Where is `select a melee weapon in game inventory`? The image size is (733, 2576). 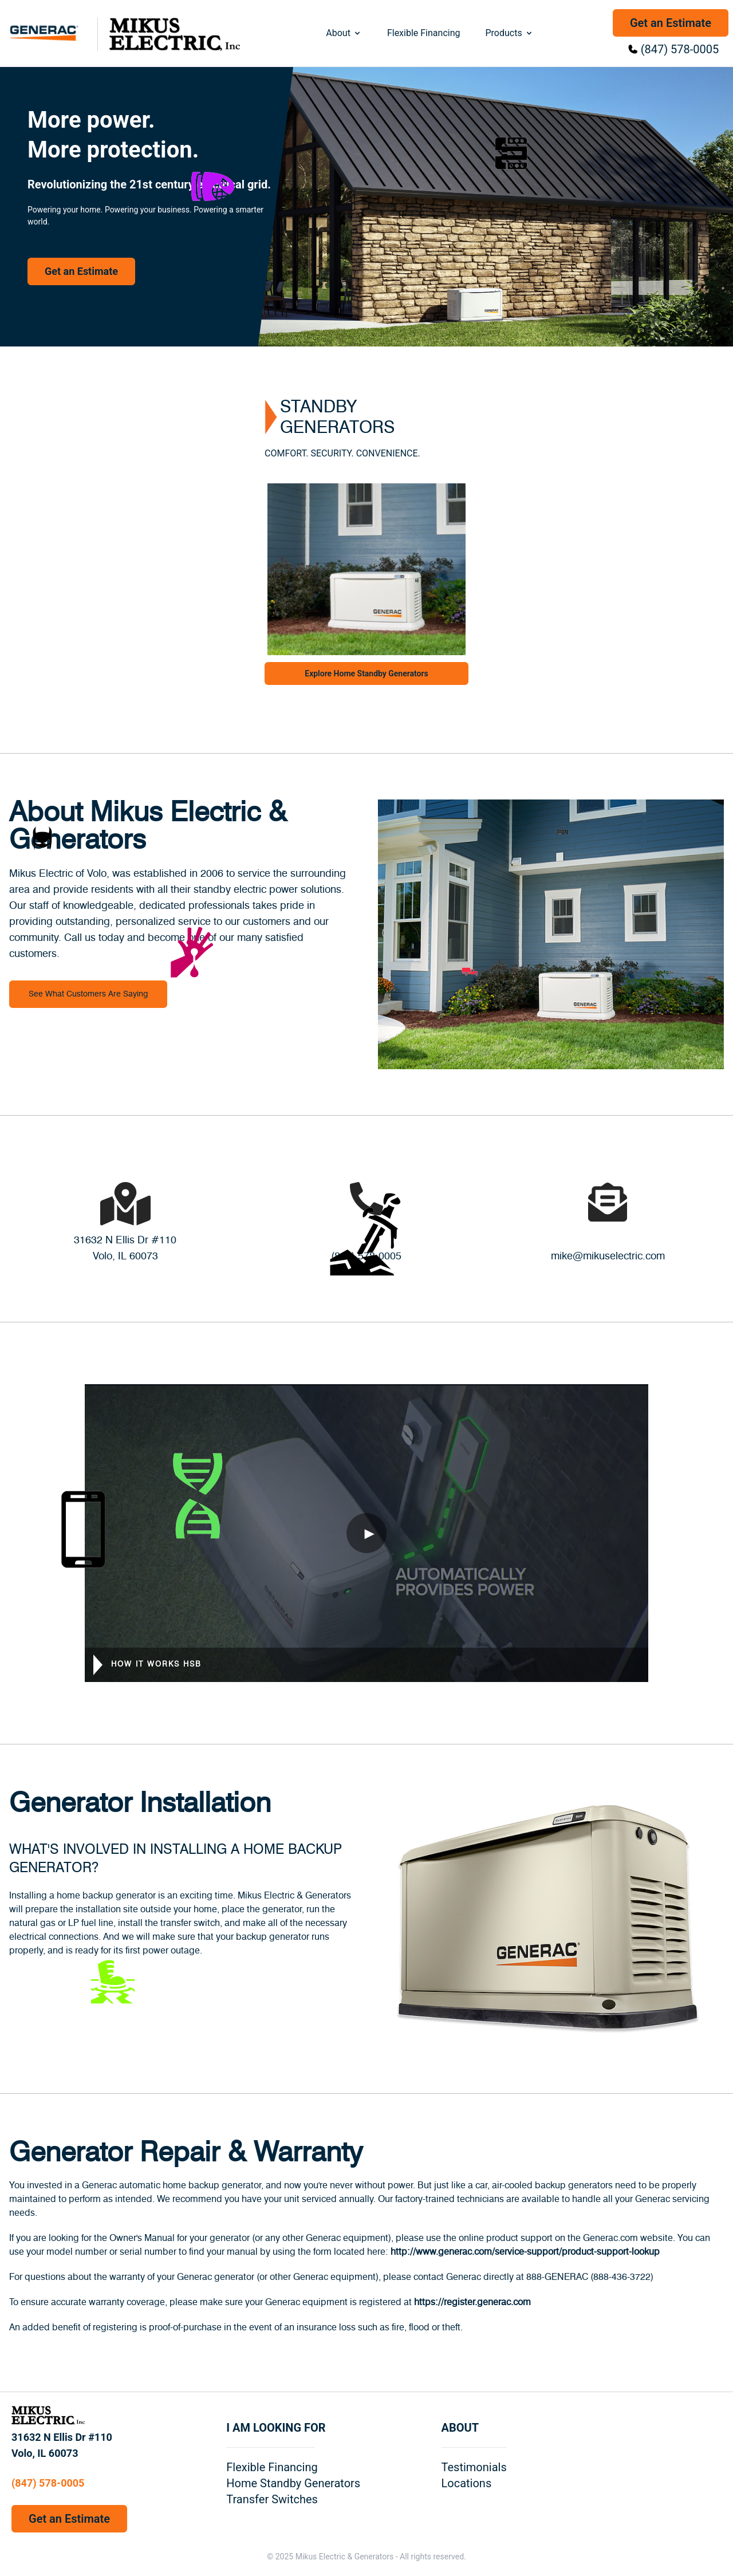
select a melee weapon in game inventory is located at coordinates (371, 1234).